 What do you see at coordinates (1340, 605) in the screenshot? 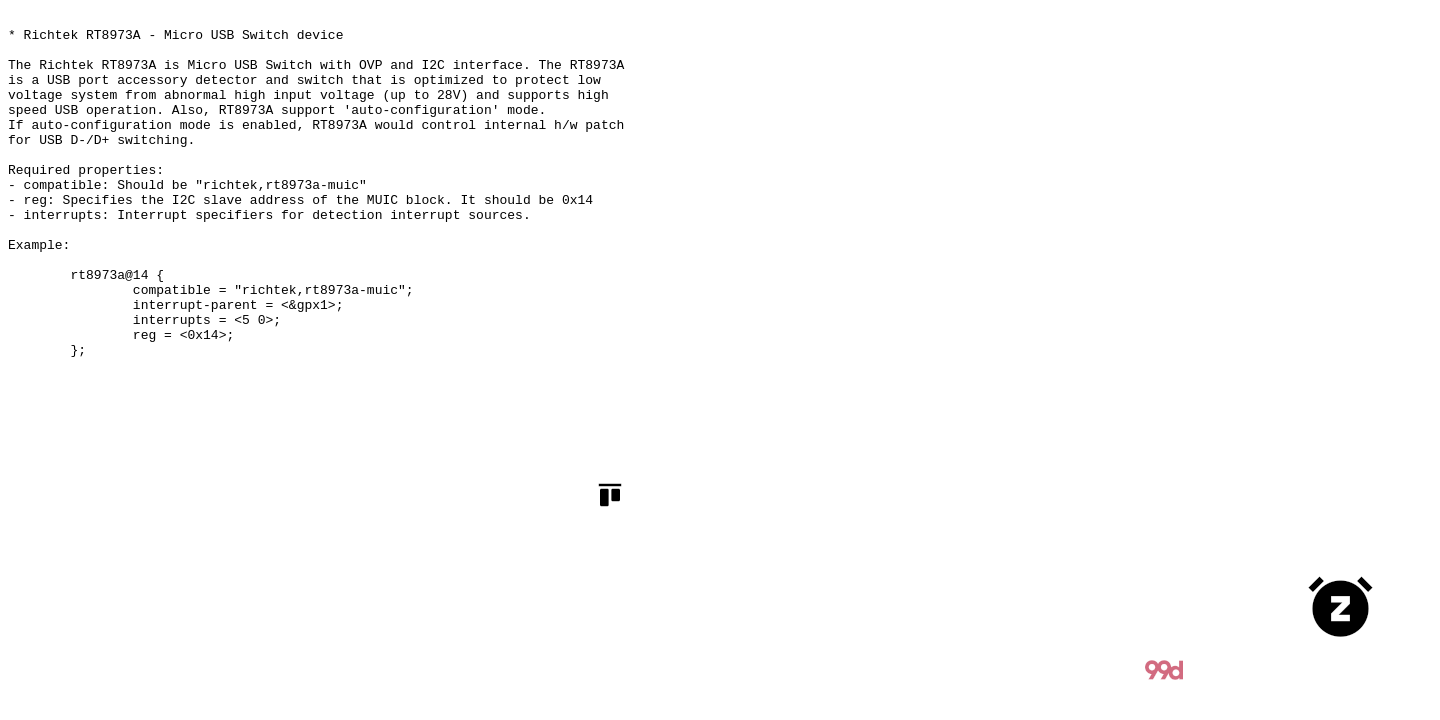
I see `snooze an active alarm` at bounding box center [1340, 605].